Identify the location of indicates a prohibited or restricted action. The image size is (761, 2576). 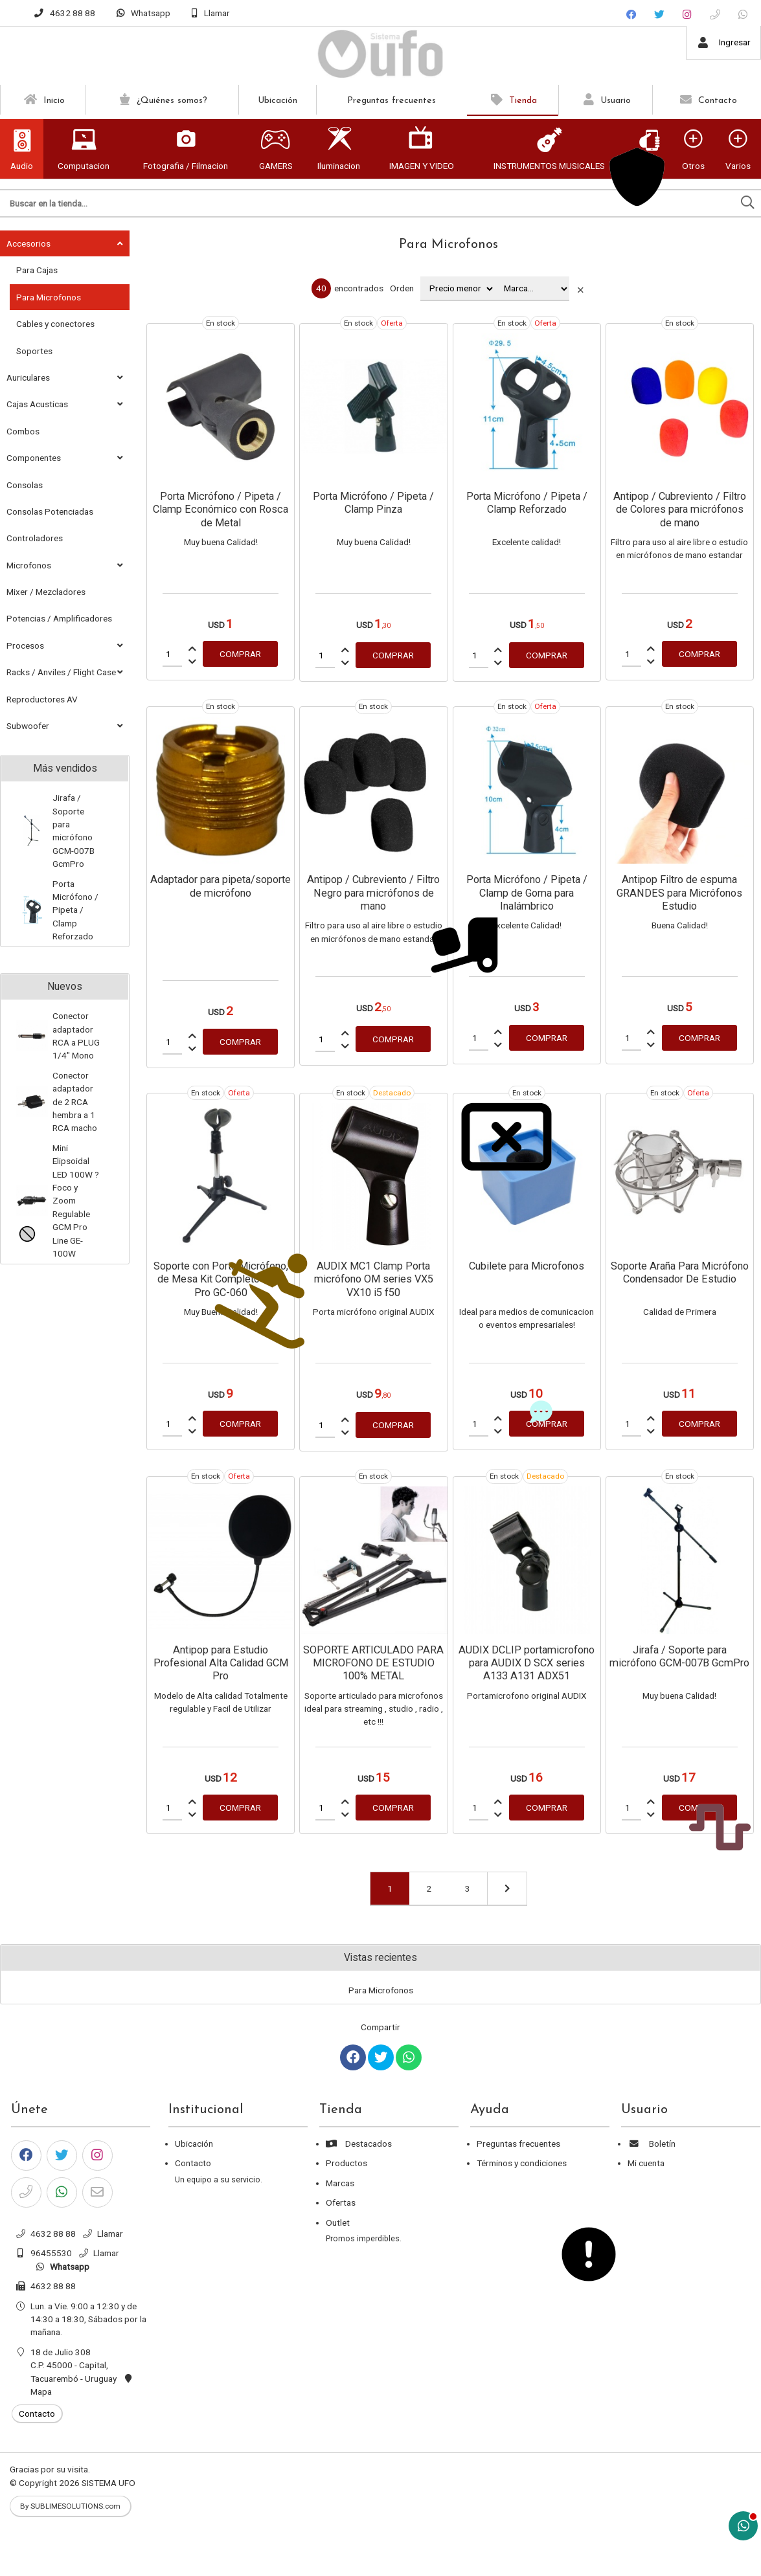
(27, 1234).